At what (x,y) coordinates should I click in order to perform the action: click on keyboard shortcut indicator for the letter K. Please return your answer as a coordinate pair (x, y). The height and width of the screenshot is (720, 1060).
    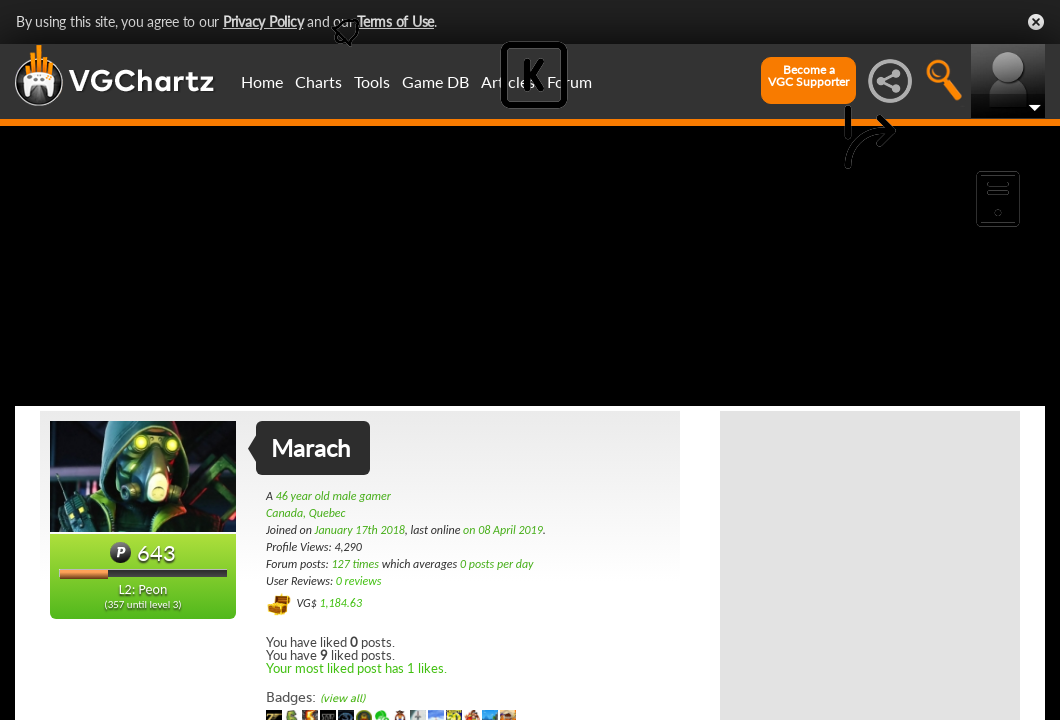
    Looking at the image, I should click on (534, 75).